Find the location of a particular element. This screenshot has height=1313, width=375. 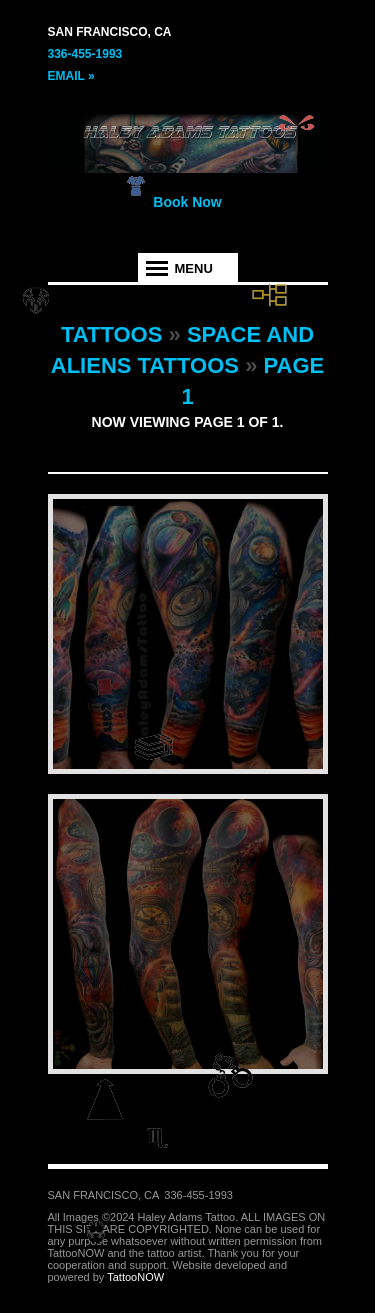

increase thrust or acceleration is located at coordinates (105, 1099).